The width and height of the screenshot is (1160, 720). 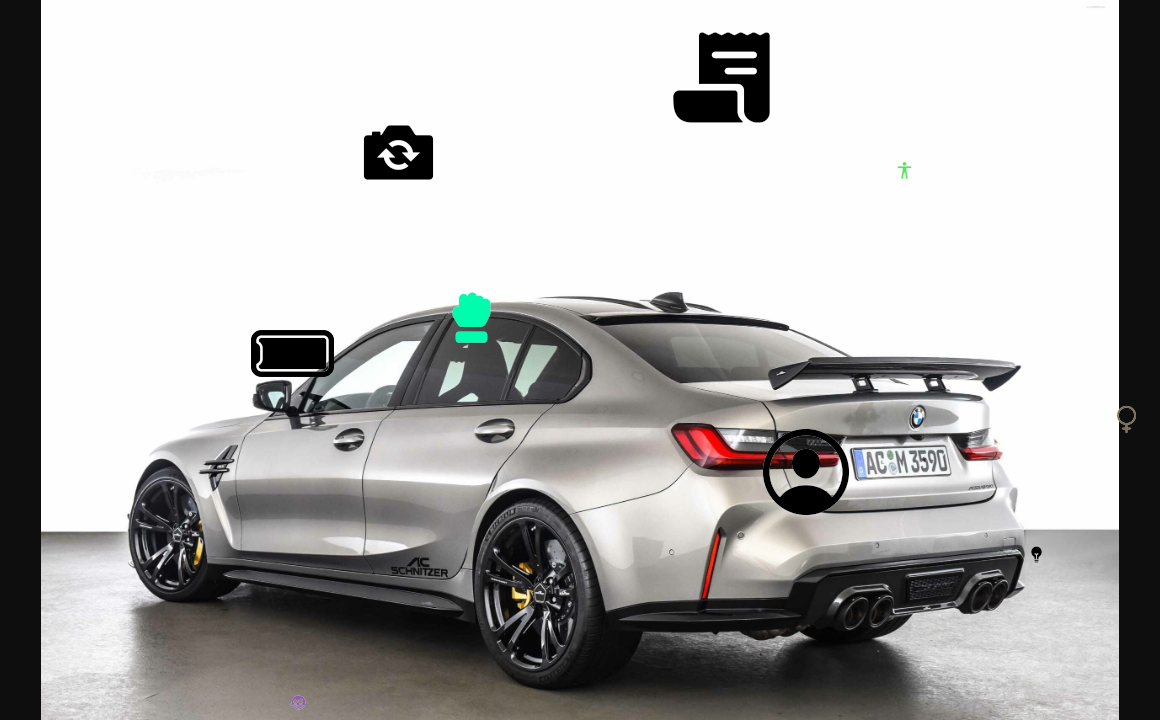 I want to click on access accessibility settings, so click(x=904, y=170).